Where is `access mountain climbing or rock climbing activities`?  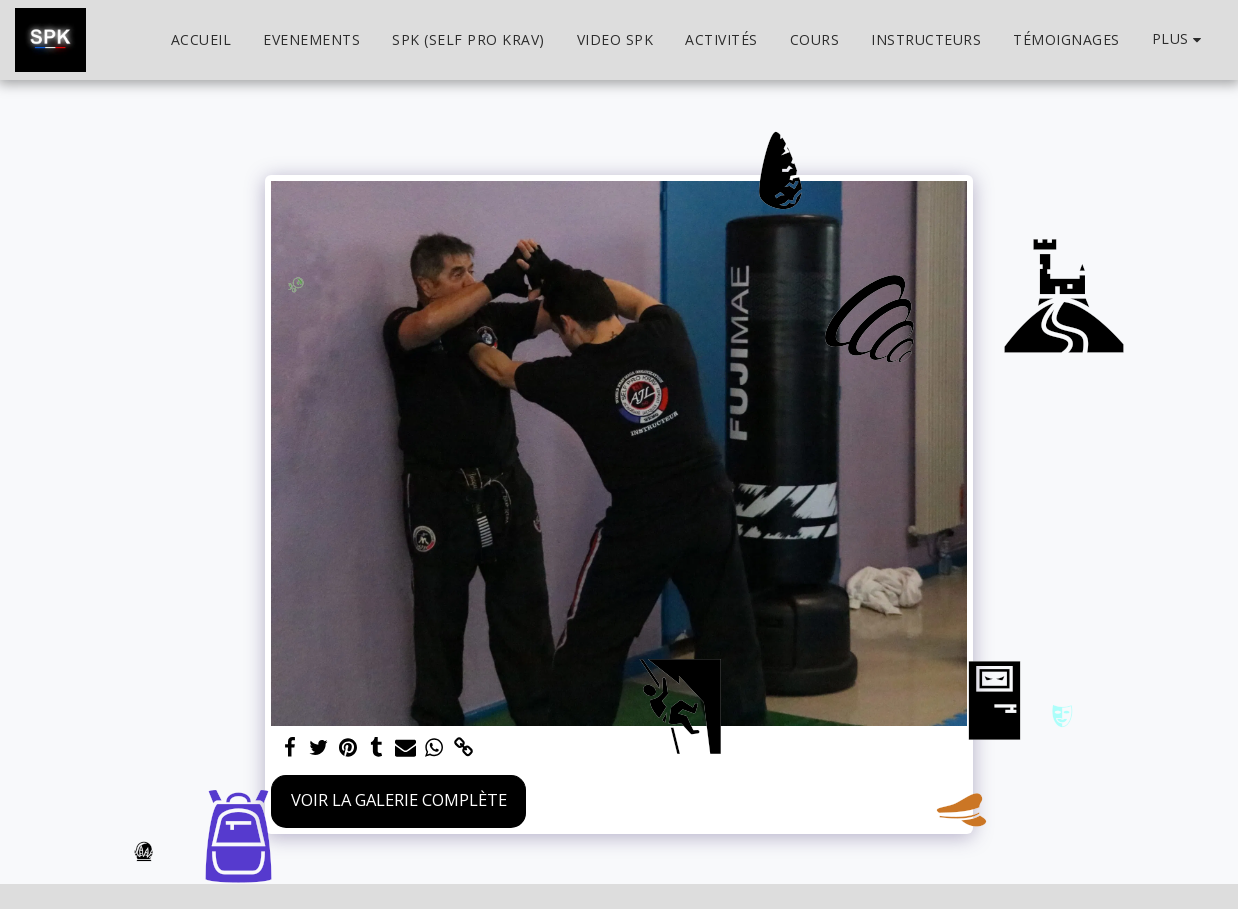
access mountain climbing or rock climbing activities is located at coordinates (673, 706).